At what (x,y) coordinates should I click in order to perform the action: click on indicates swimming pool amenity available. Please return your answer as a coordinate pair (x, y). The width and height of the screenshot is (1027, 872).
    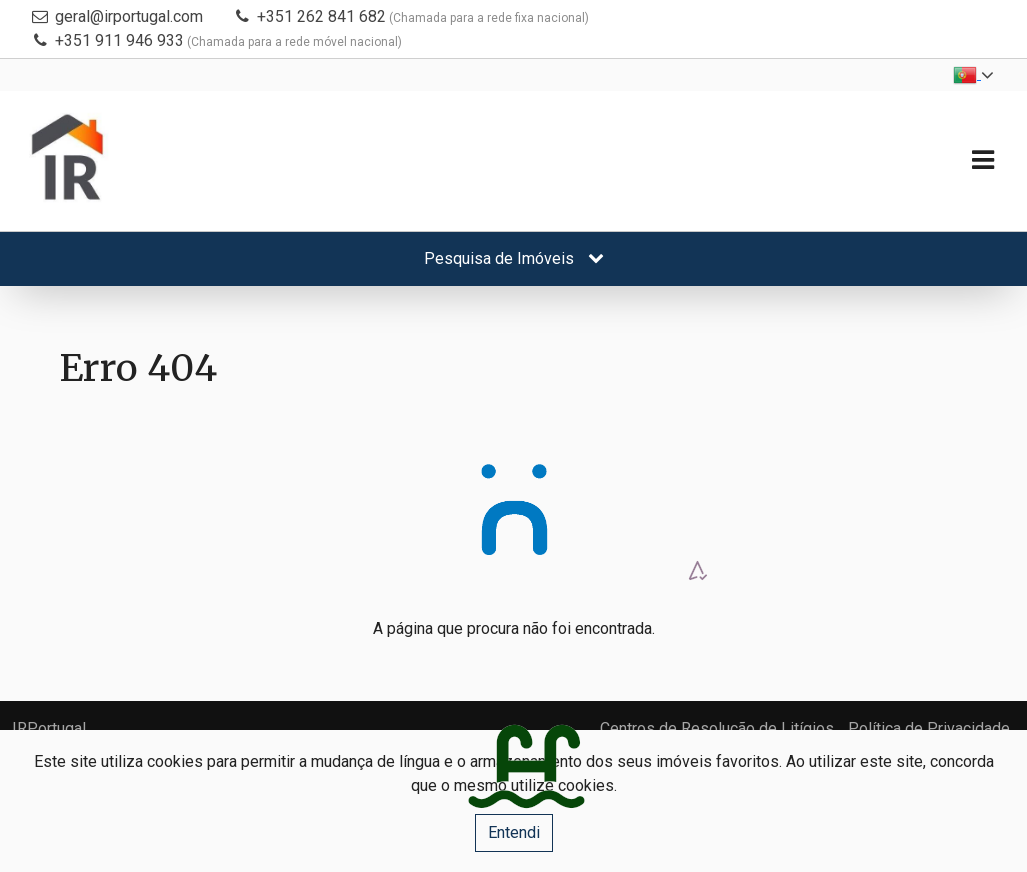
    Looking at the image, I should click on (526, 766).